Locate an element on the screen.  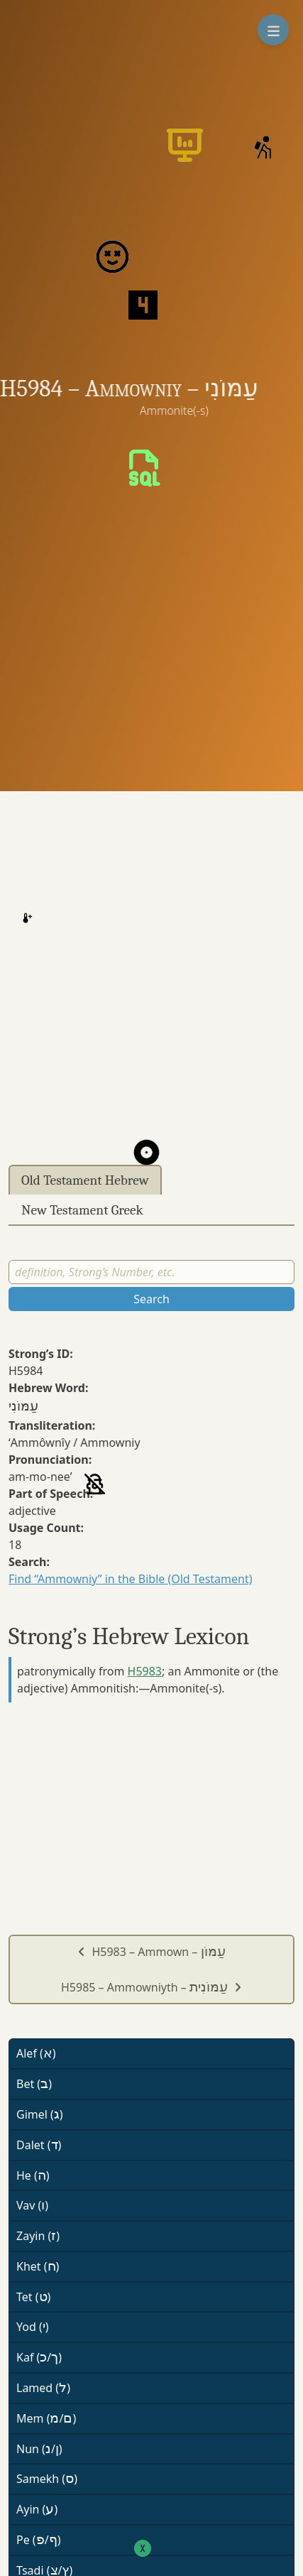
view presentation analytics is located at coordinates (184, 145).